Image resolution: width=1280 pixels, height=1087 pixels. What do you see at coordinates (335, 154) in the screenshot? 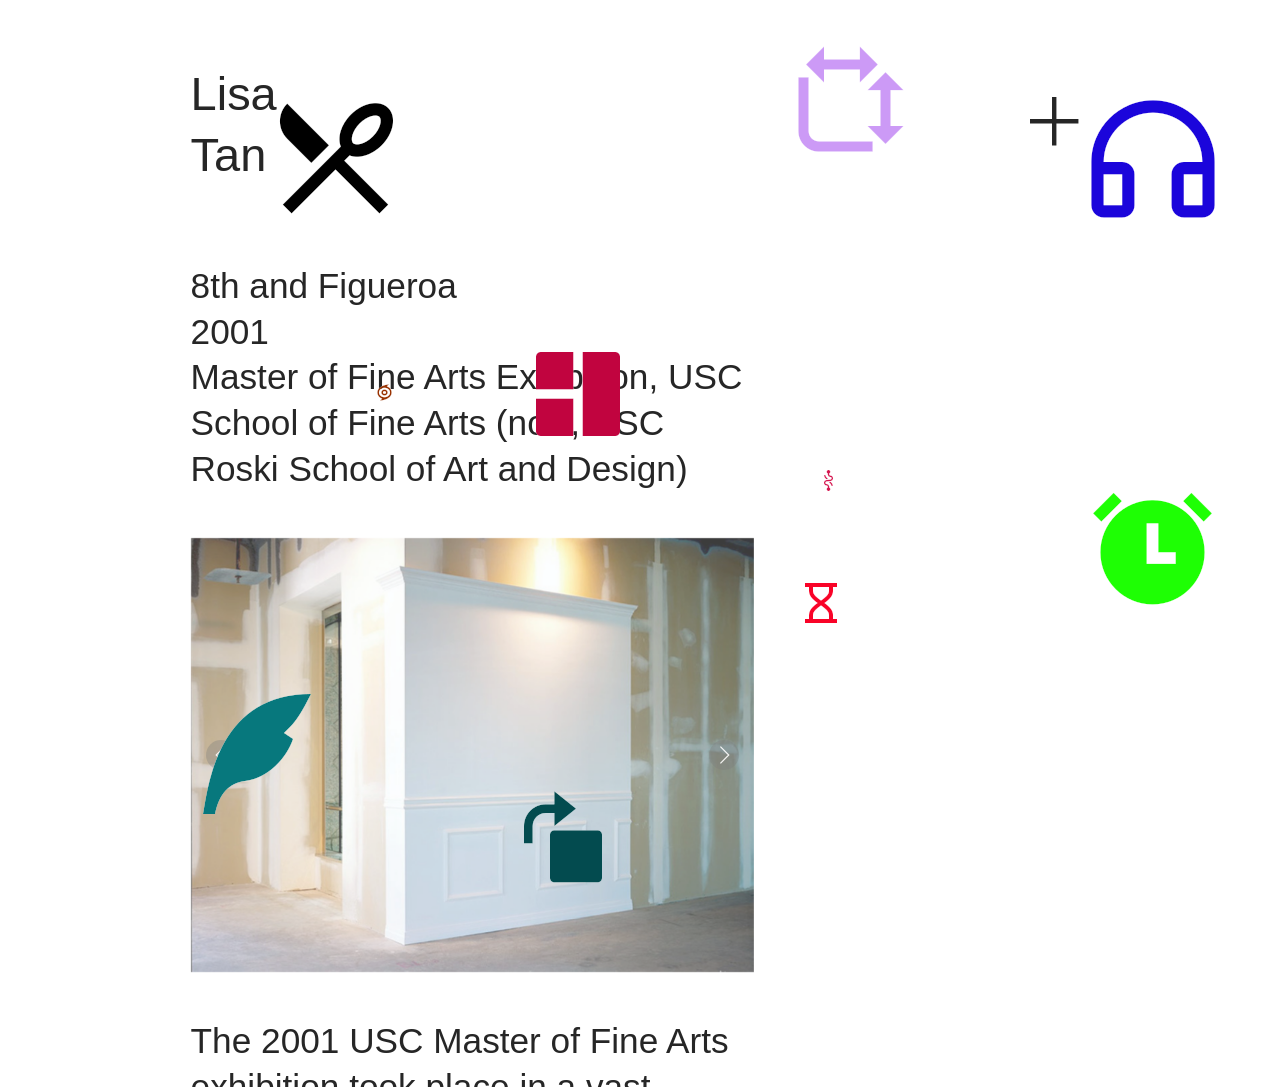
I see `browse nearby restaurants` at bounding box center [335, 154].